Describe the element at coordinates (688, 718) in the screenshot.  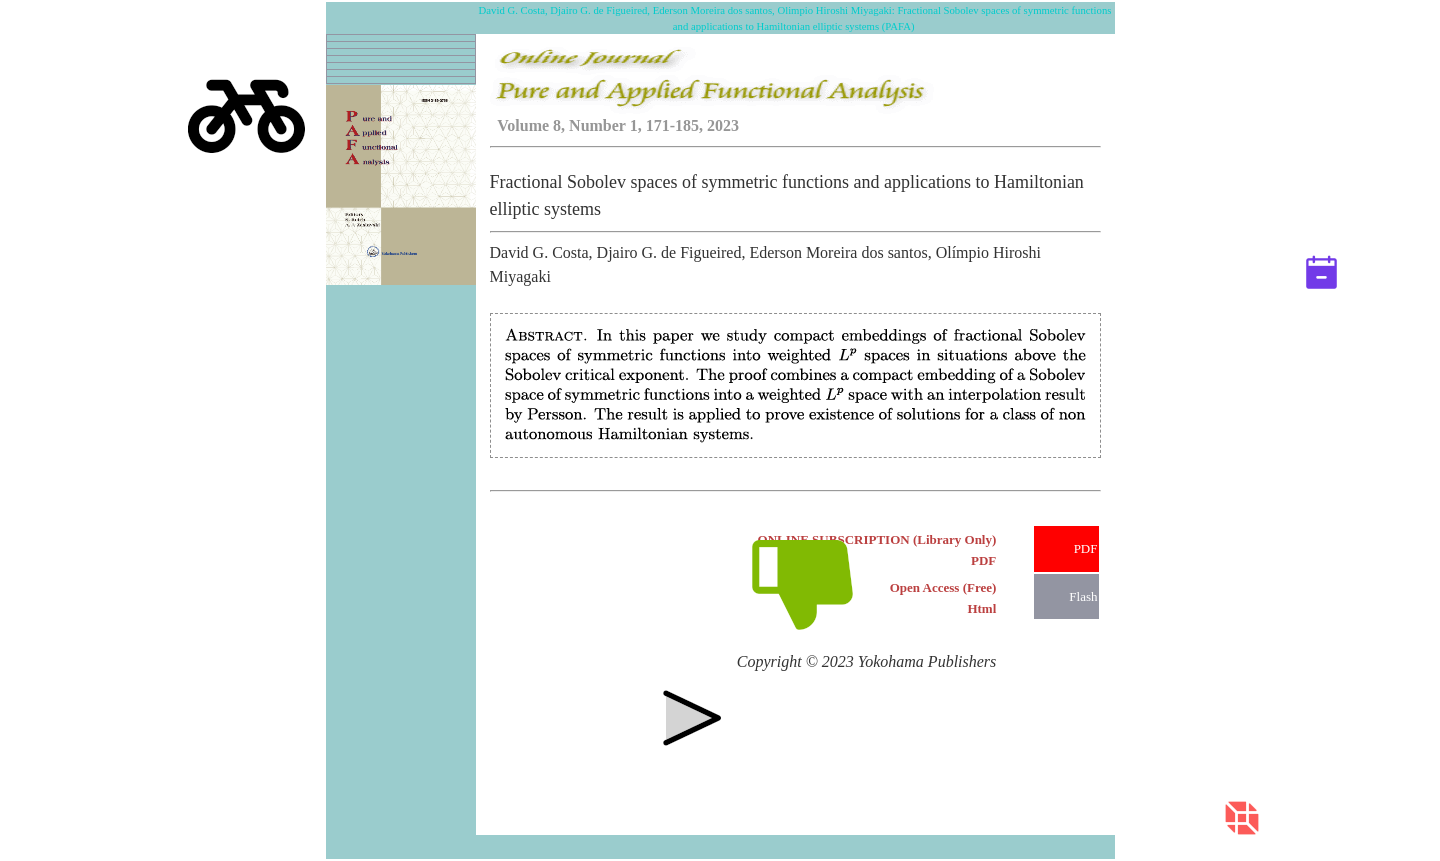
I see `navigate to the next item` at that location.